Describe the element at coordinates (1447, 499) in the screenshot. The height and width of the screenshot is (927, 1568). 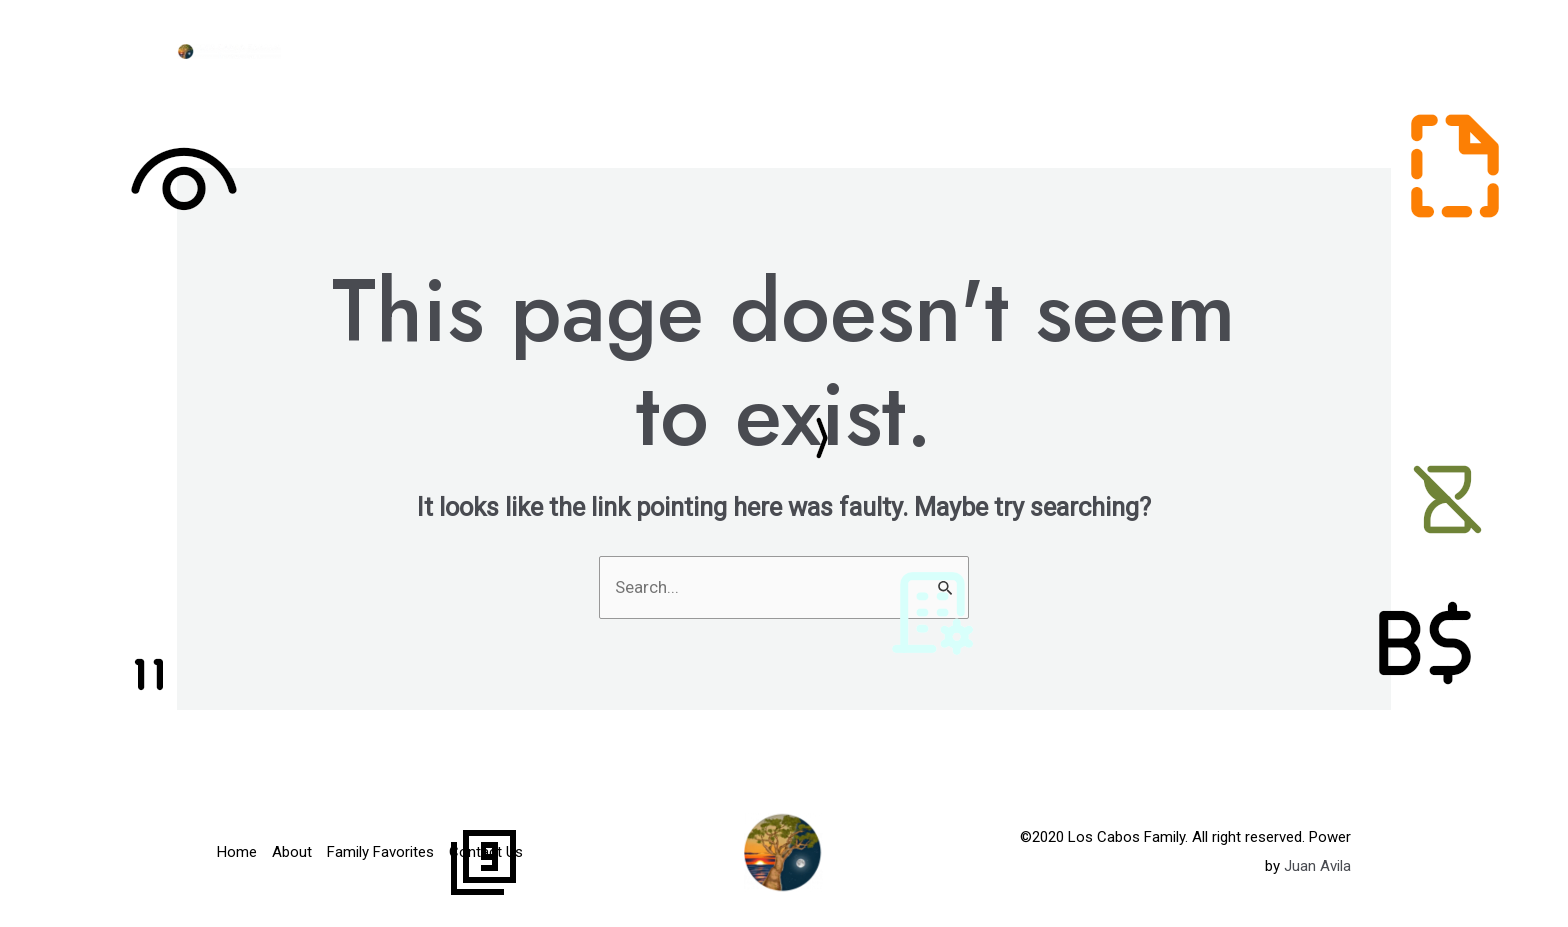
I see `disable timer or countdown` at that location.